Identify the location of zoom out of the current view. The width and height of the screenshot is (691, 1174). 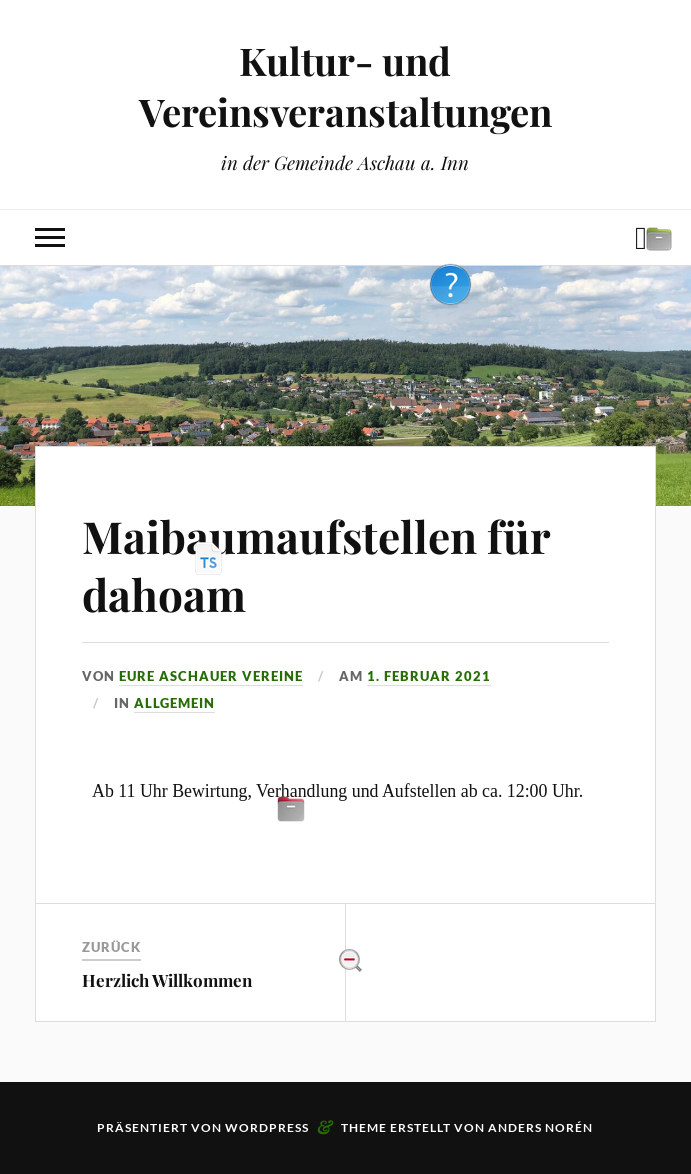
(350, 960).